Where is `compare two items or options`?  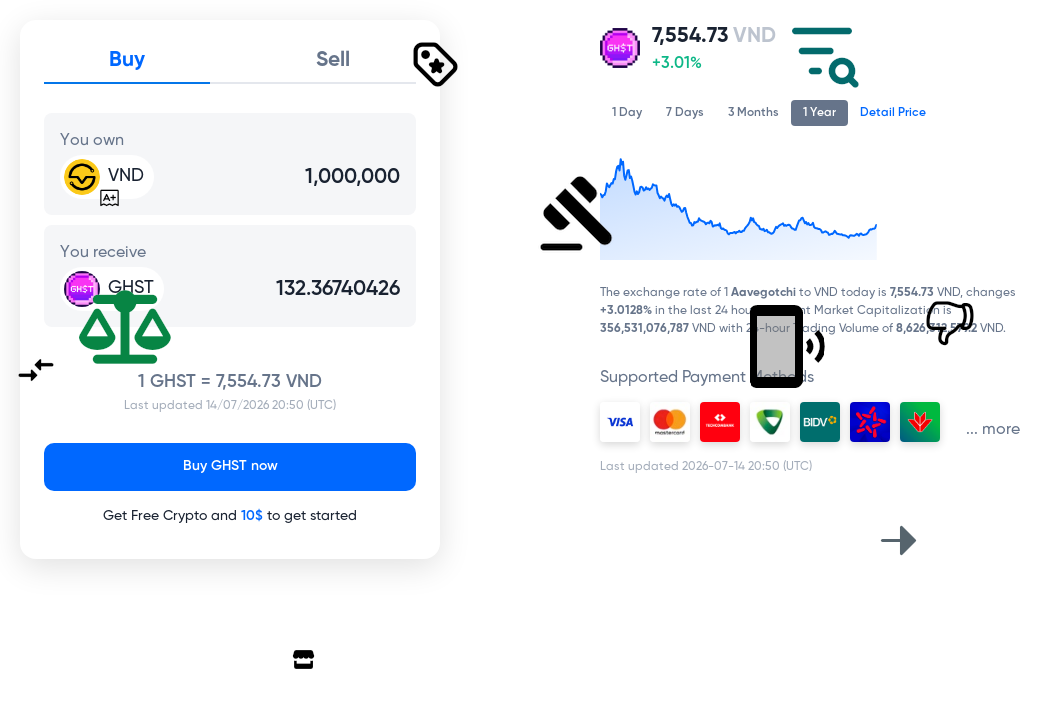 compare two items or options is located at coordinates (36, 370).